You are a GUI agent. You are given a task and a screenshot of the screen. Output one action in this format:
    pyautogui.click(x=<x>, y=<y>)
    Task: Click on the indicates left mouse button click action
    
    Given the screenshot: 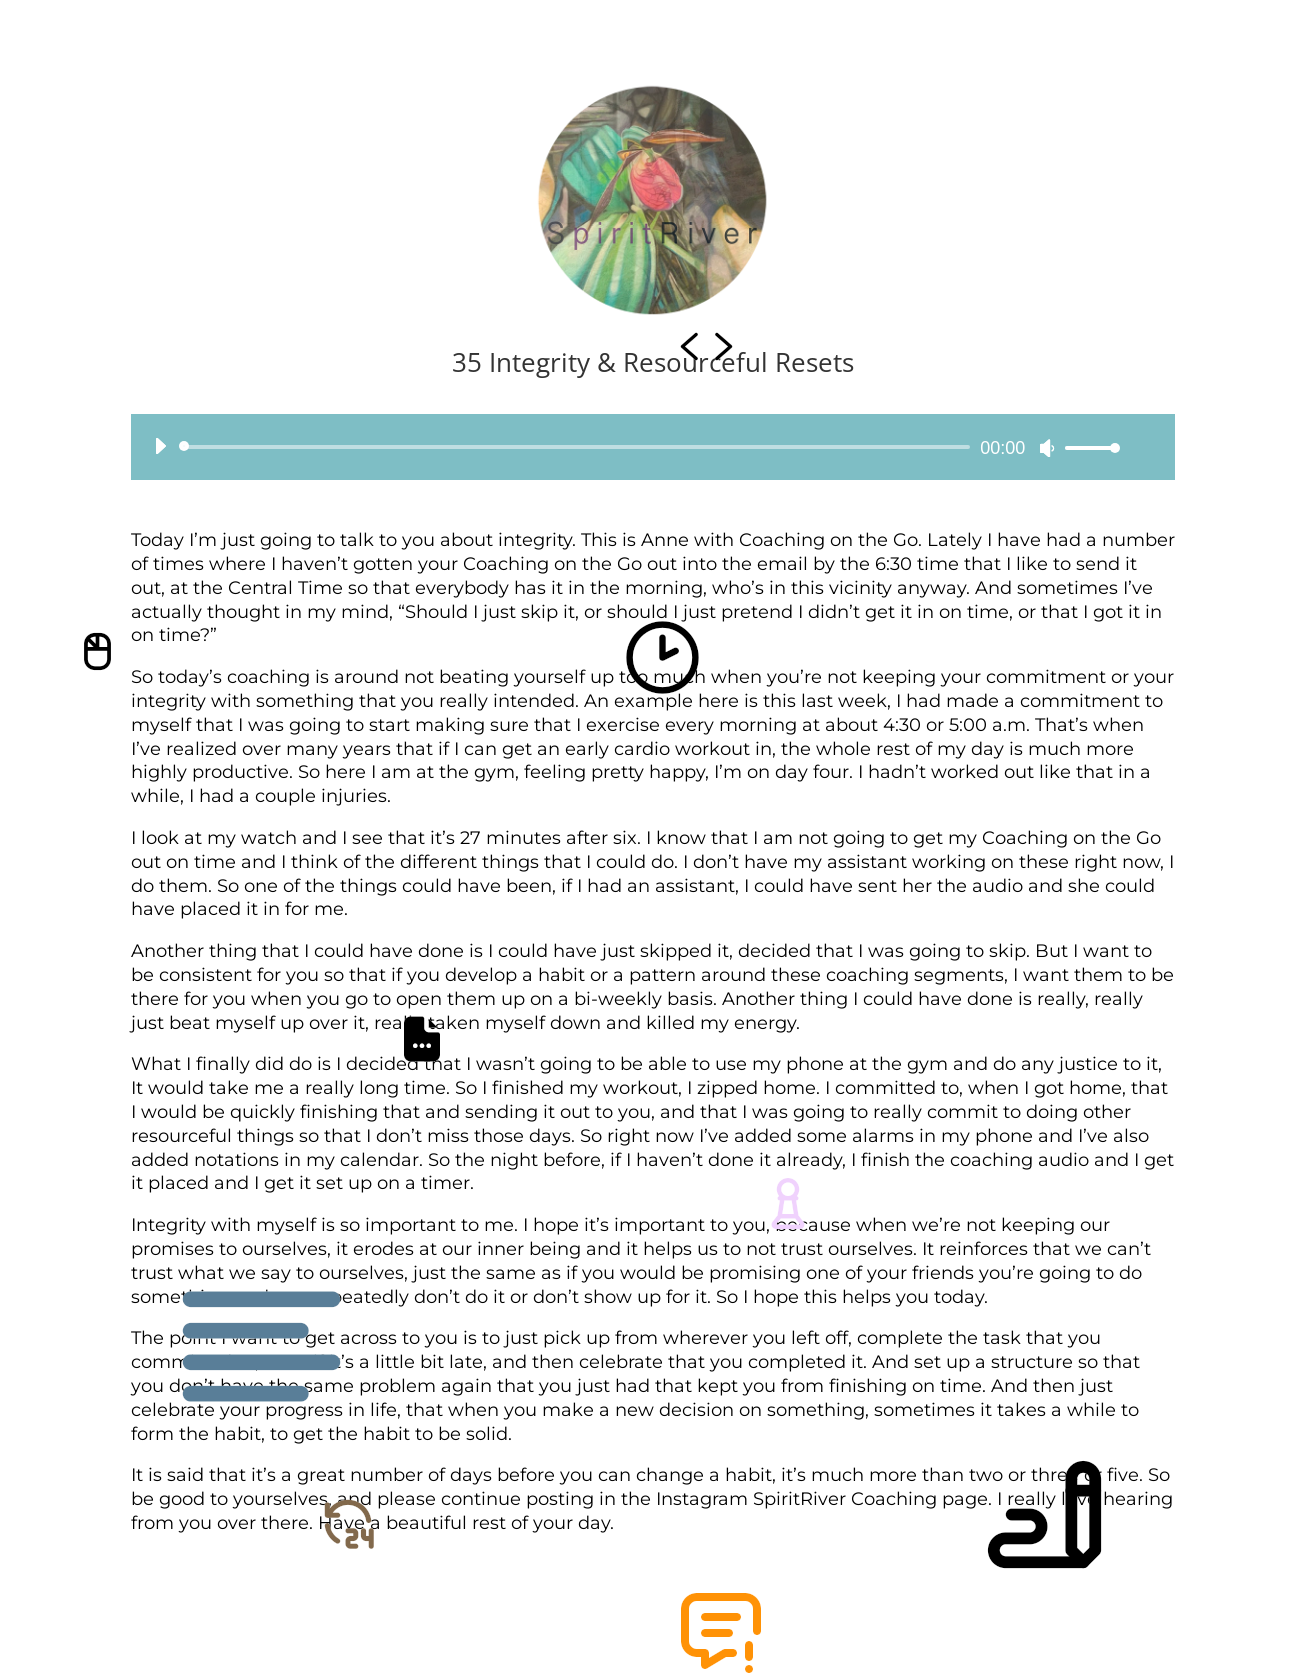 What is the action you would take?
    pyautogui.click(x=97, y=651)
    